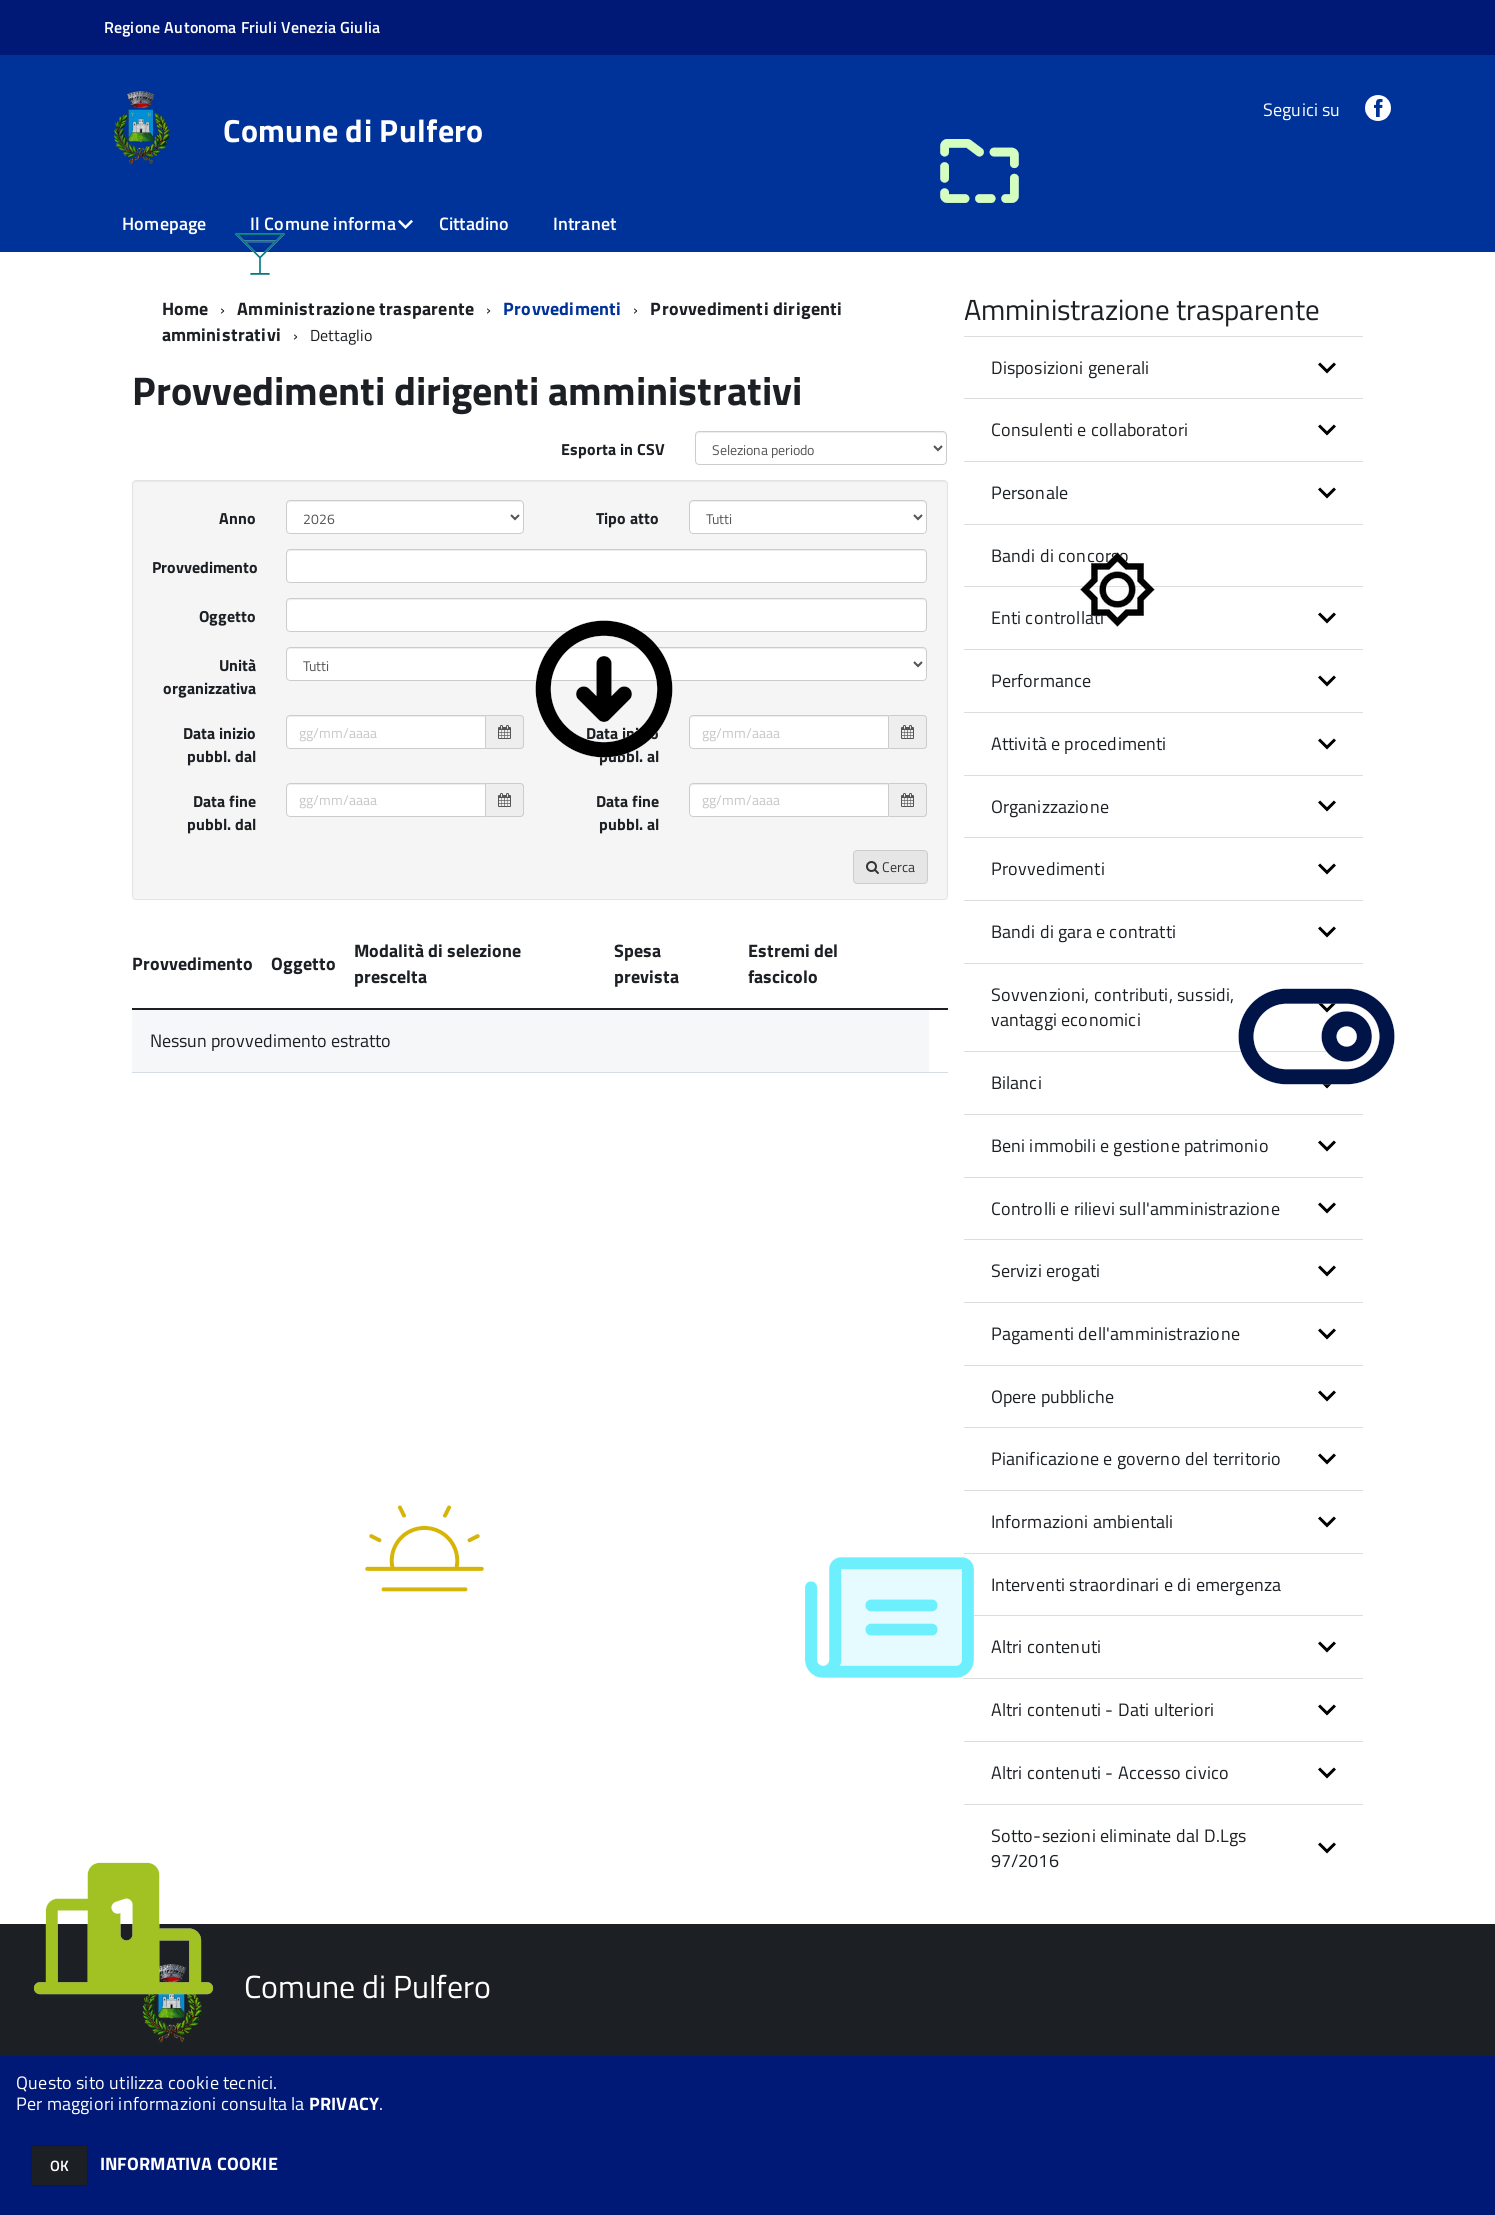 The image size is (1495, 2215). Describe the element at coordinates (604, 689) in the screenshot. I see `download a file or content` at that location.